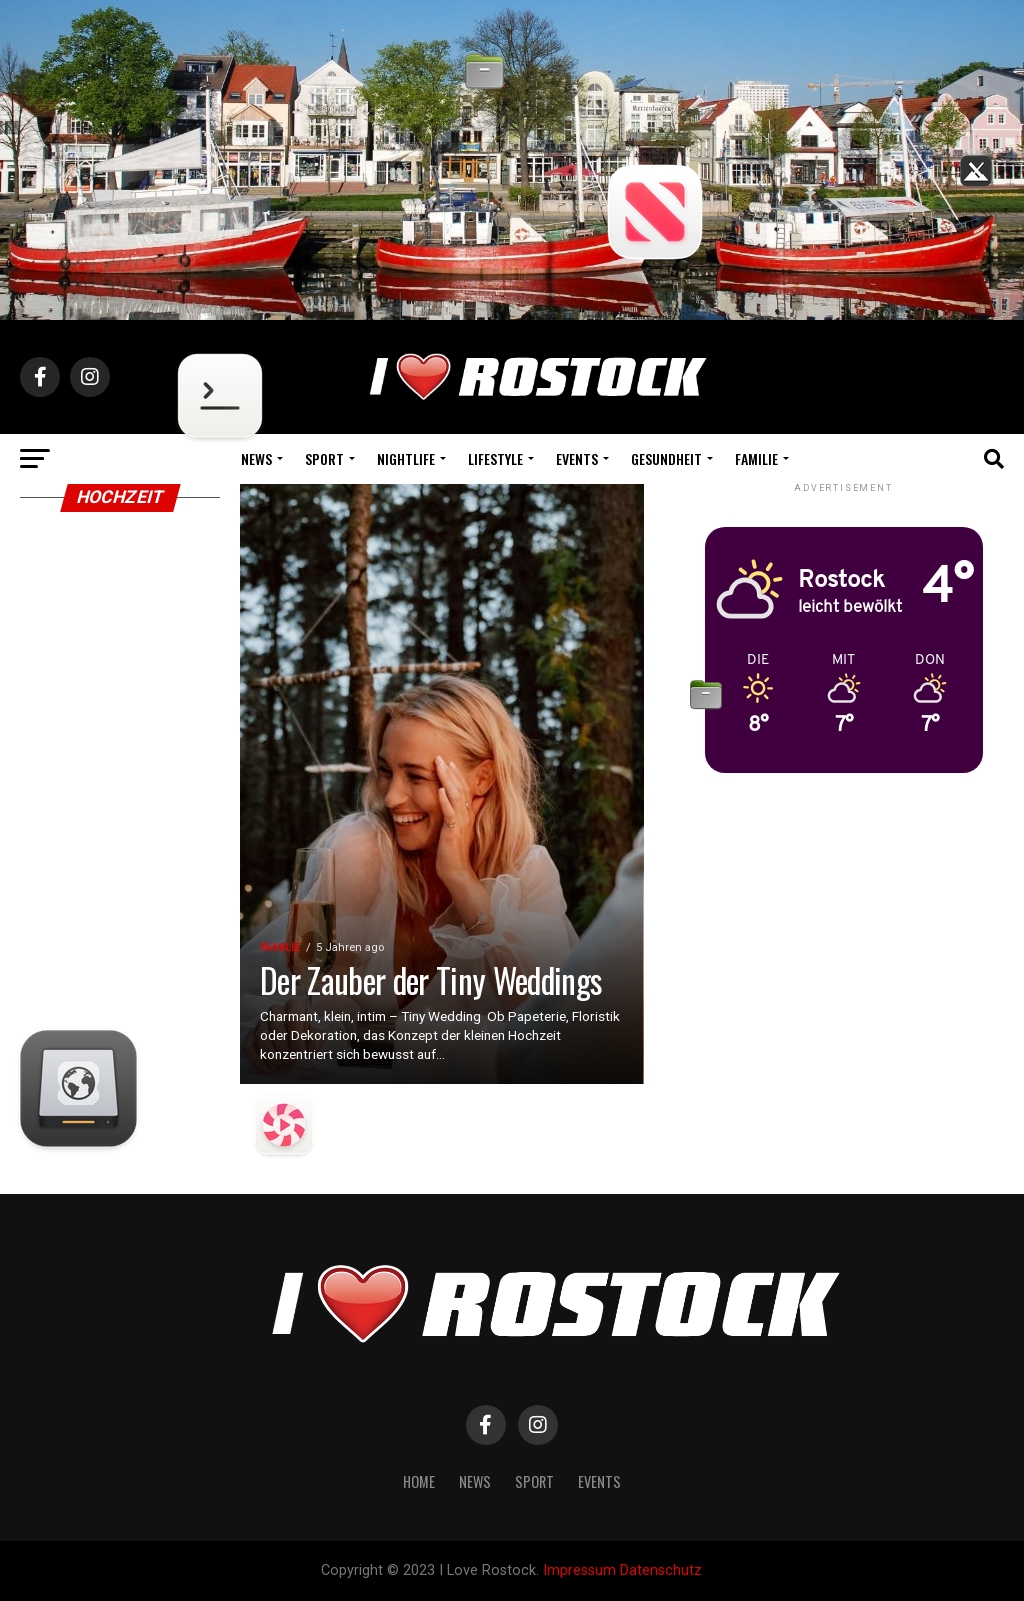 The image size is (1024, 1601). What do you see at coordinates (284, 1125) in the screenshot?
I see `open lollypop music player` at bounding box center [284, 1125].